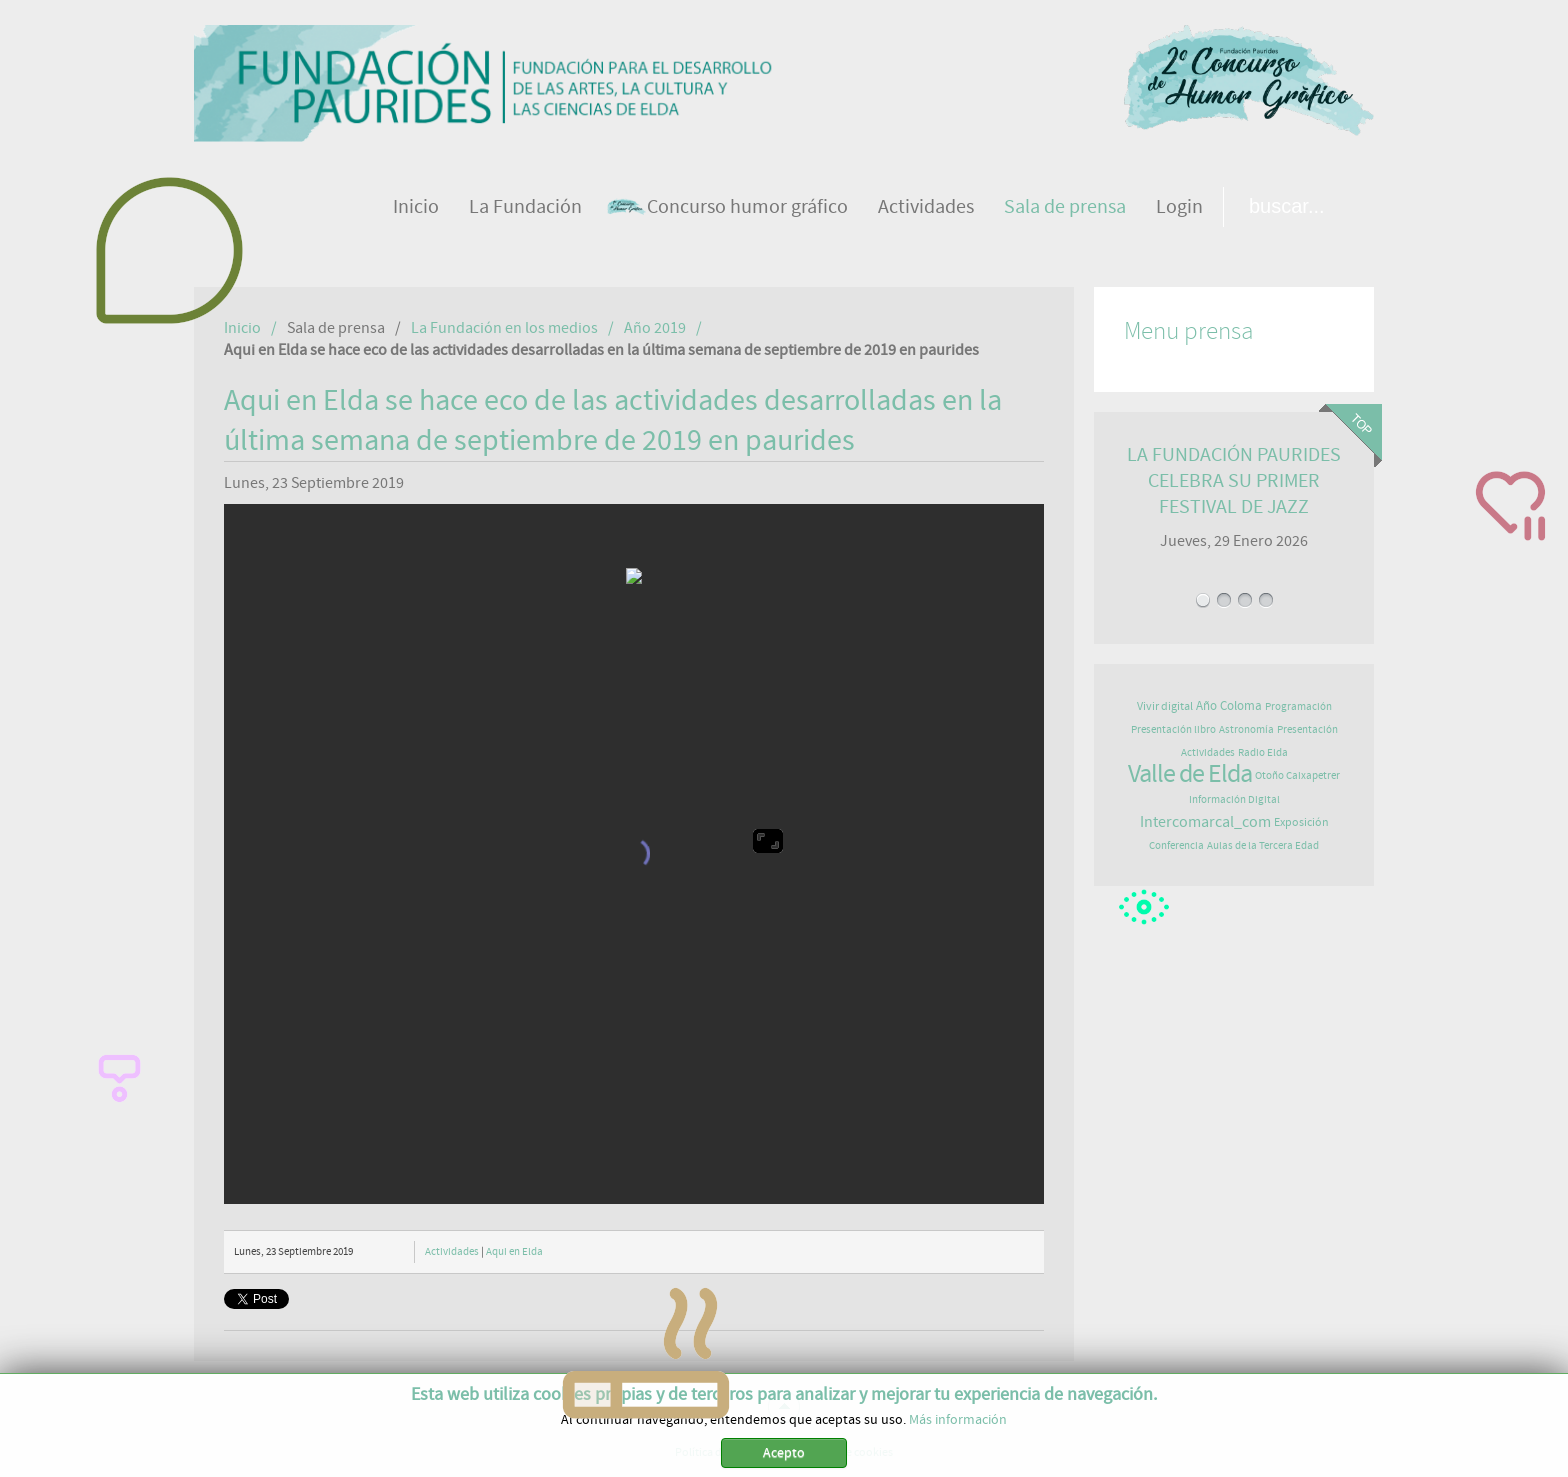 The image size is (1568, 1477). I want to click on pause health monitoring or tracking, so click(1510, 502).